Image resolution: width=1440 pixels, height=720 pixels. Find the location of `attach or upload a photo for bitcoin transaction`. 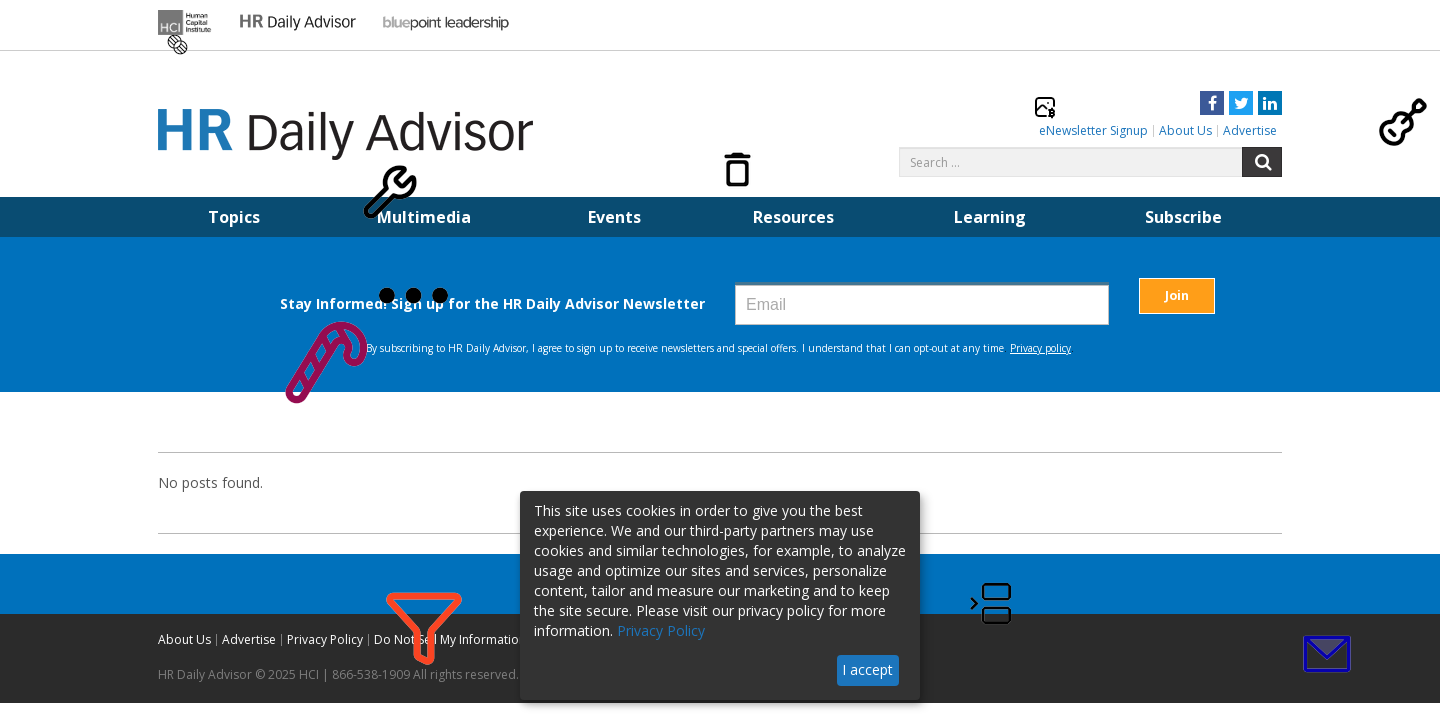

attach or upload a photo for bitcoin transaction is located at coordinates (1045, 107).